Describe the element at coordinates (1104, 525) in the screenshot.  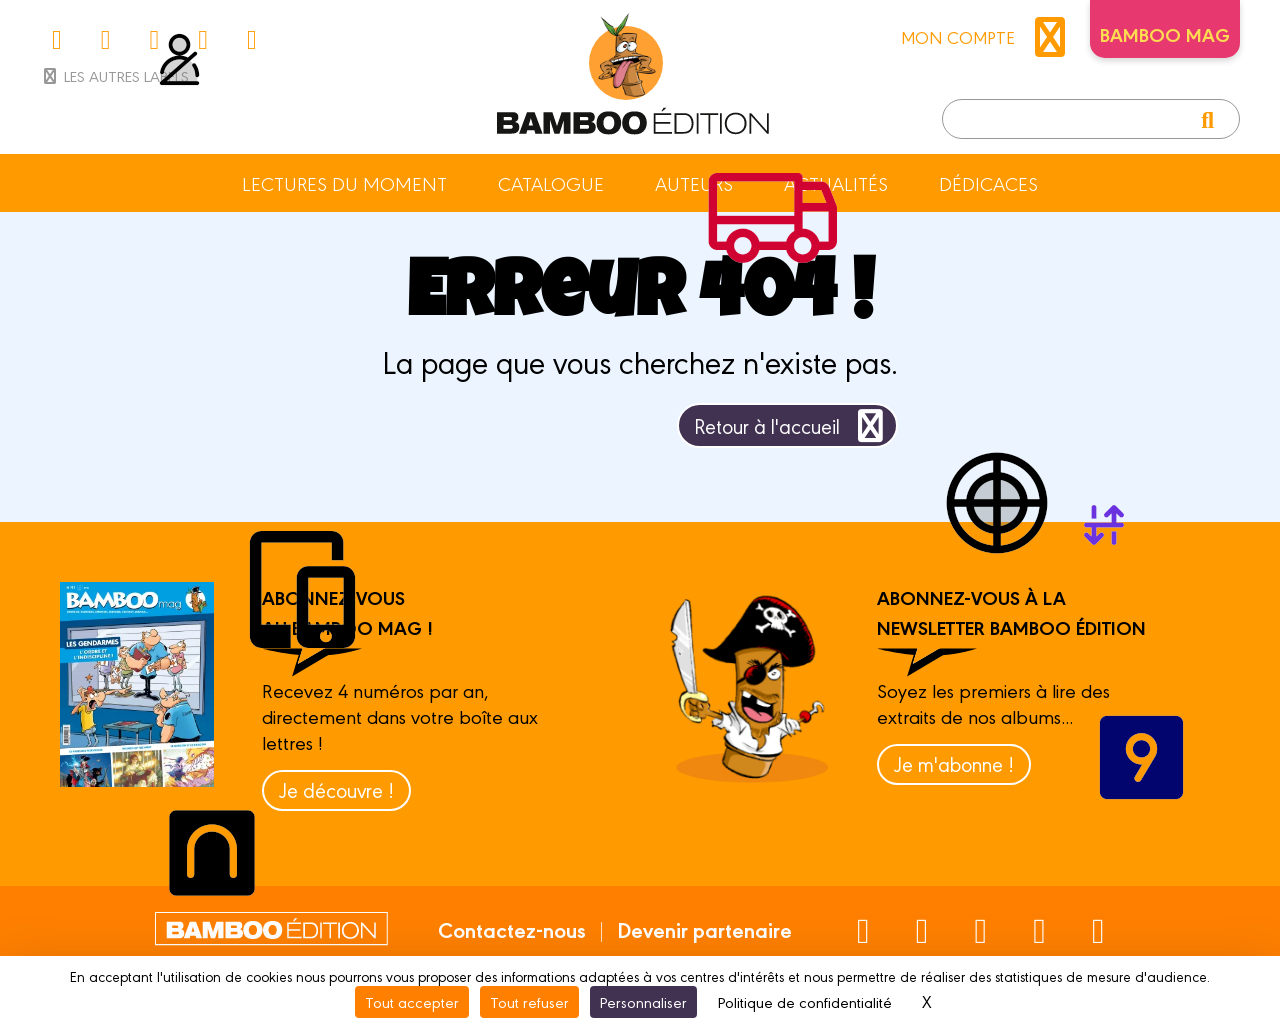
I see `swap or exchange items between two lists` at that location.